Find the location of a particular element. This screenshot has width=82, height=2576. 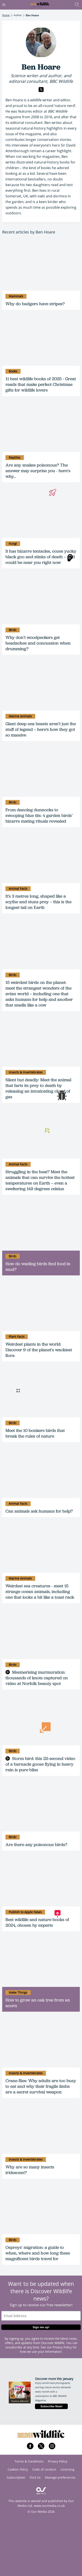

collapse or minimize a panel is located at coordinates (45, 1728).